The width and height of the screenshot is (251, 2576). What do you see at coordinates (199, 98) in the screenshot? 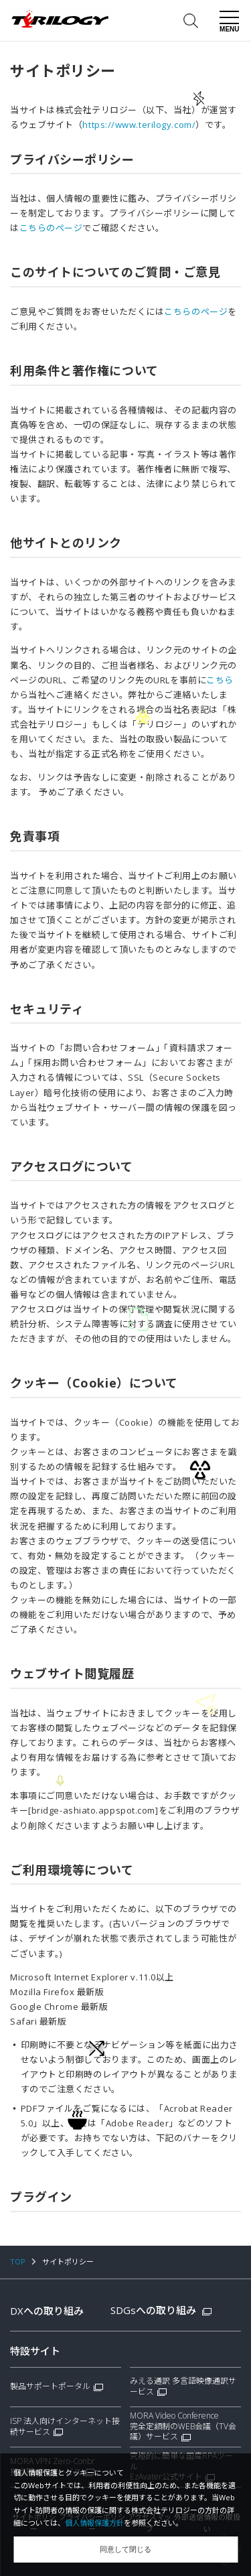
I see `disable flash or lightning mode` at bounding box center [199, 98].